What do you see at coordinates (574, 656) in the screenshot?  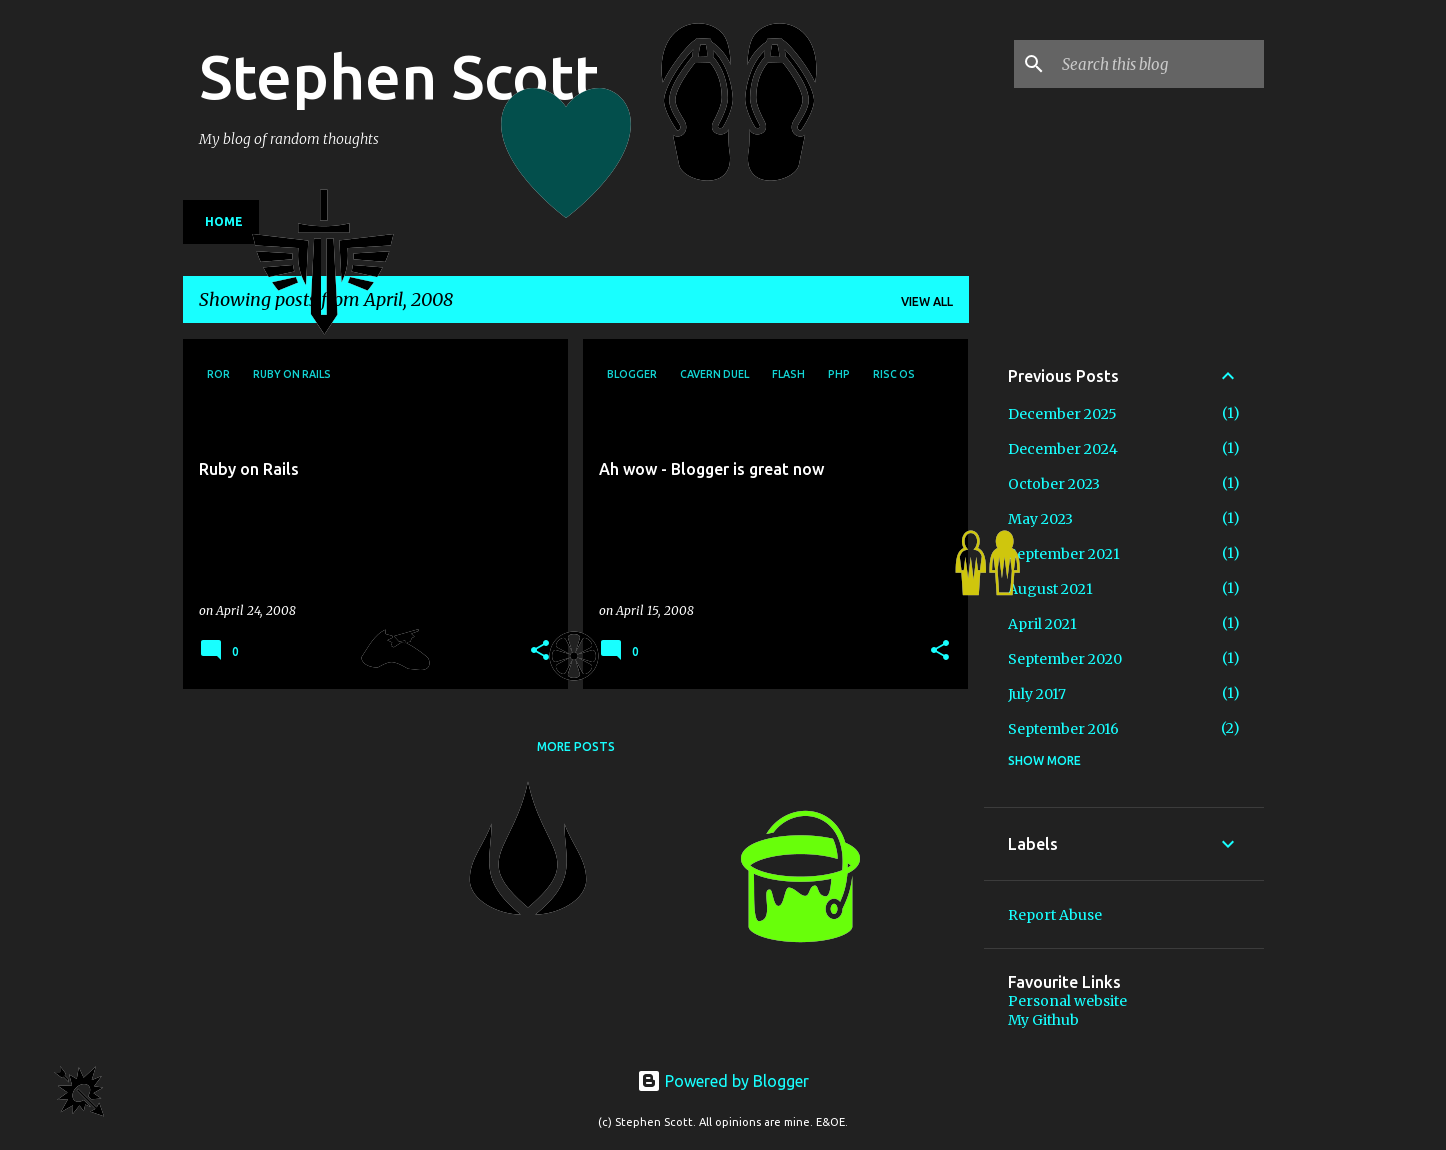 I see `citrus fruit category in a food or grocery app` at bounding box center [574, 656].